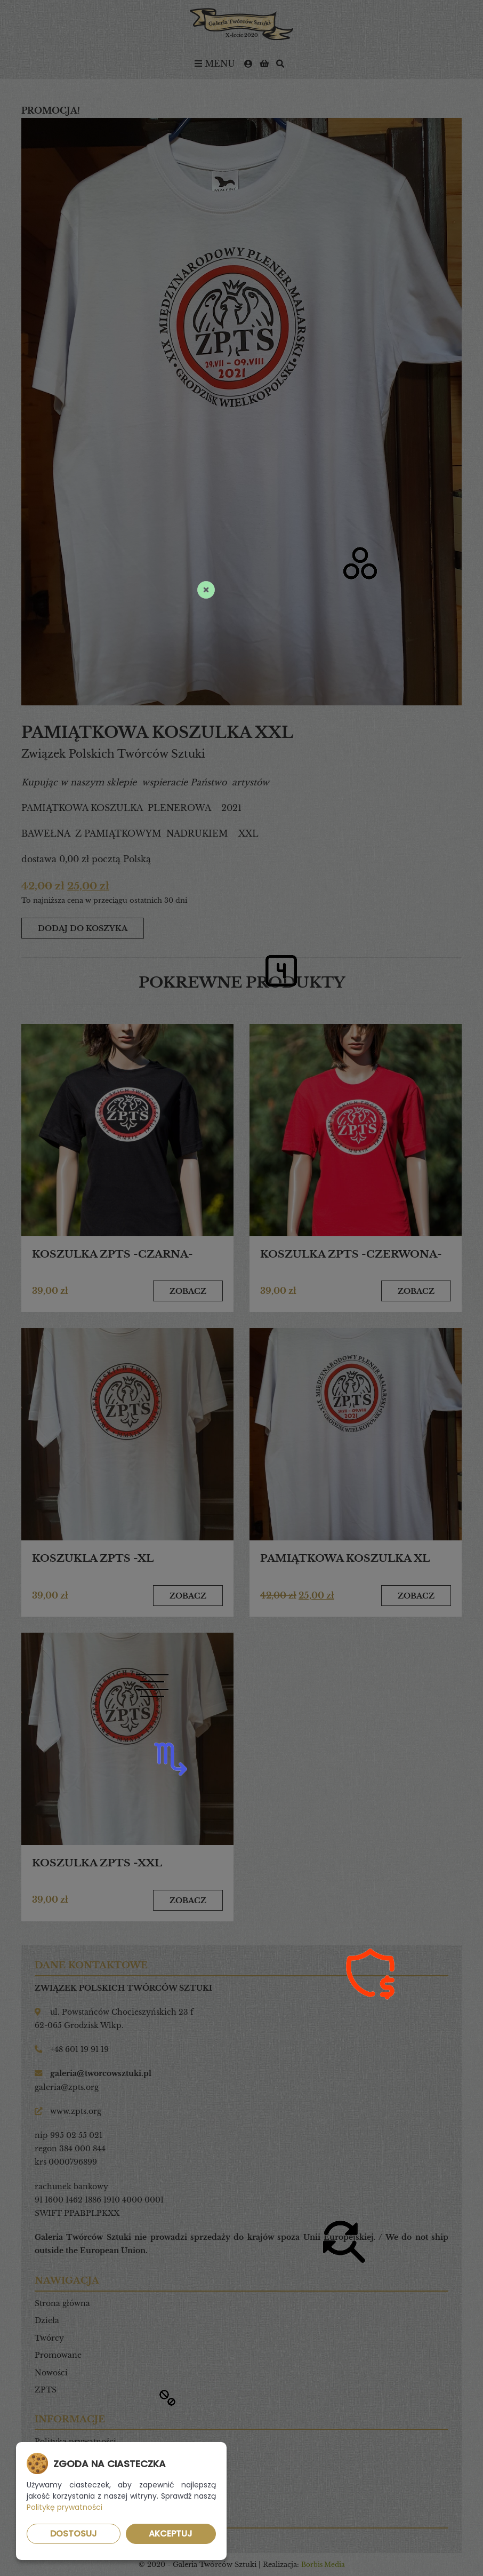  Describe the element at coordinates (167, 2398) in the screenshot. I see `access medication tracking or reminders` at that location.